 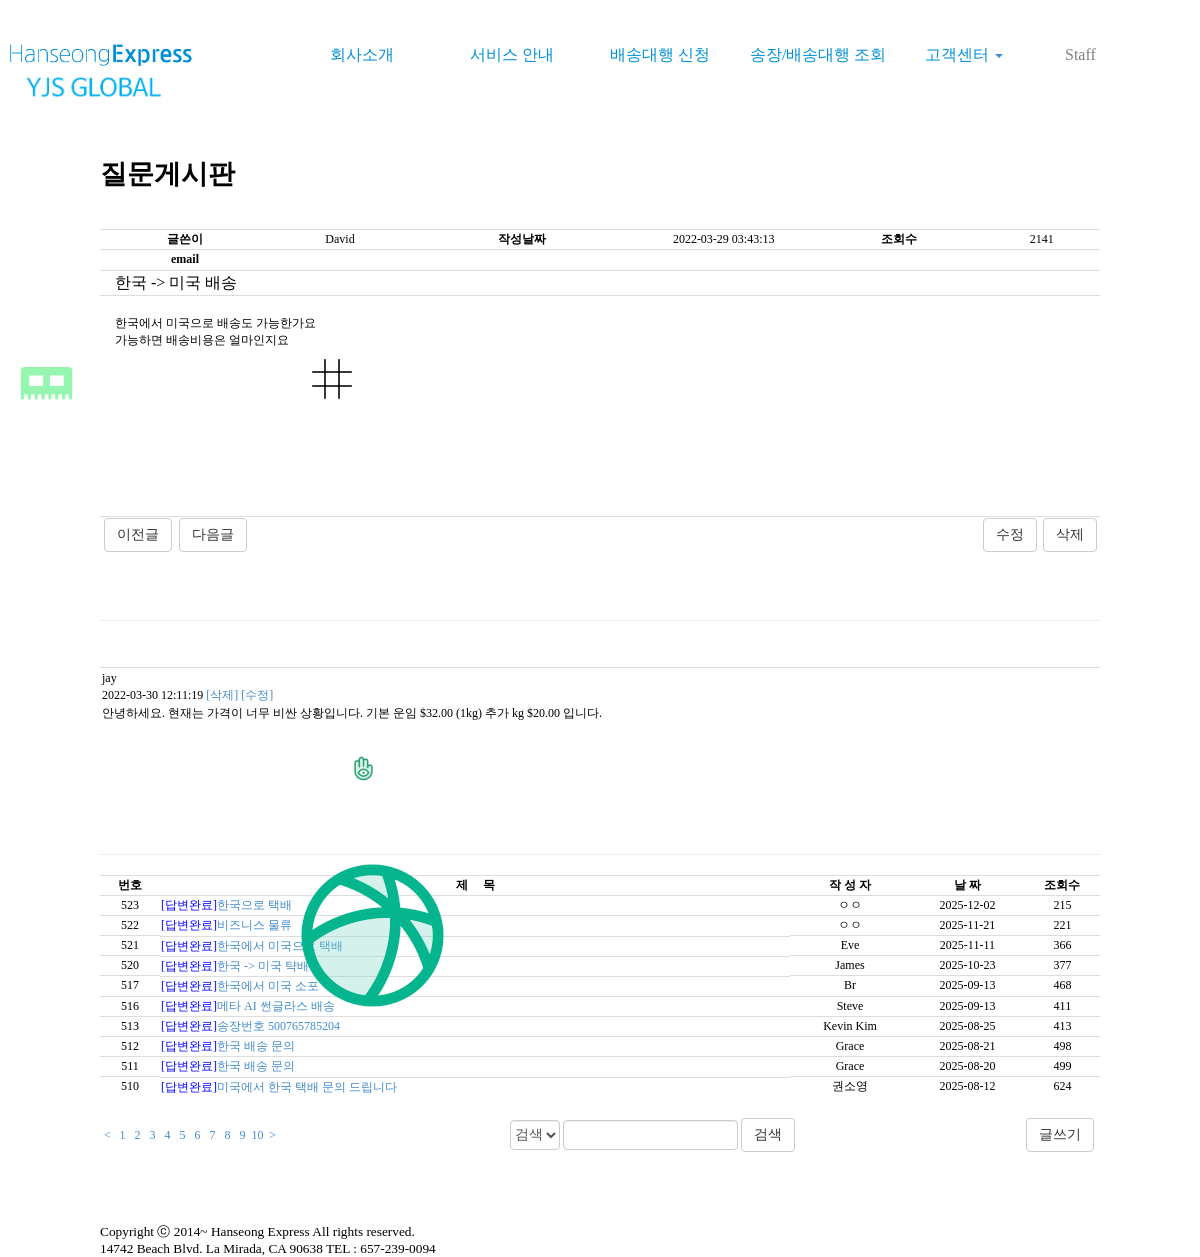 I want to click on access games or entertainment section, so click(x=372, y=935).